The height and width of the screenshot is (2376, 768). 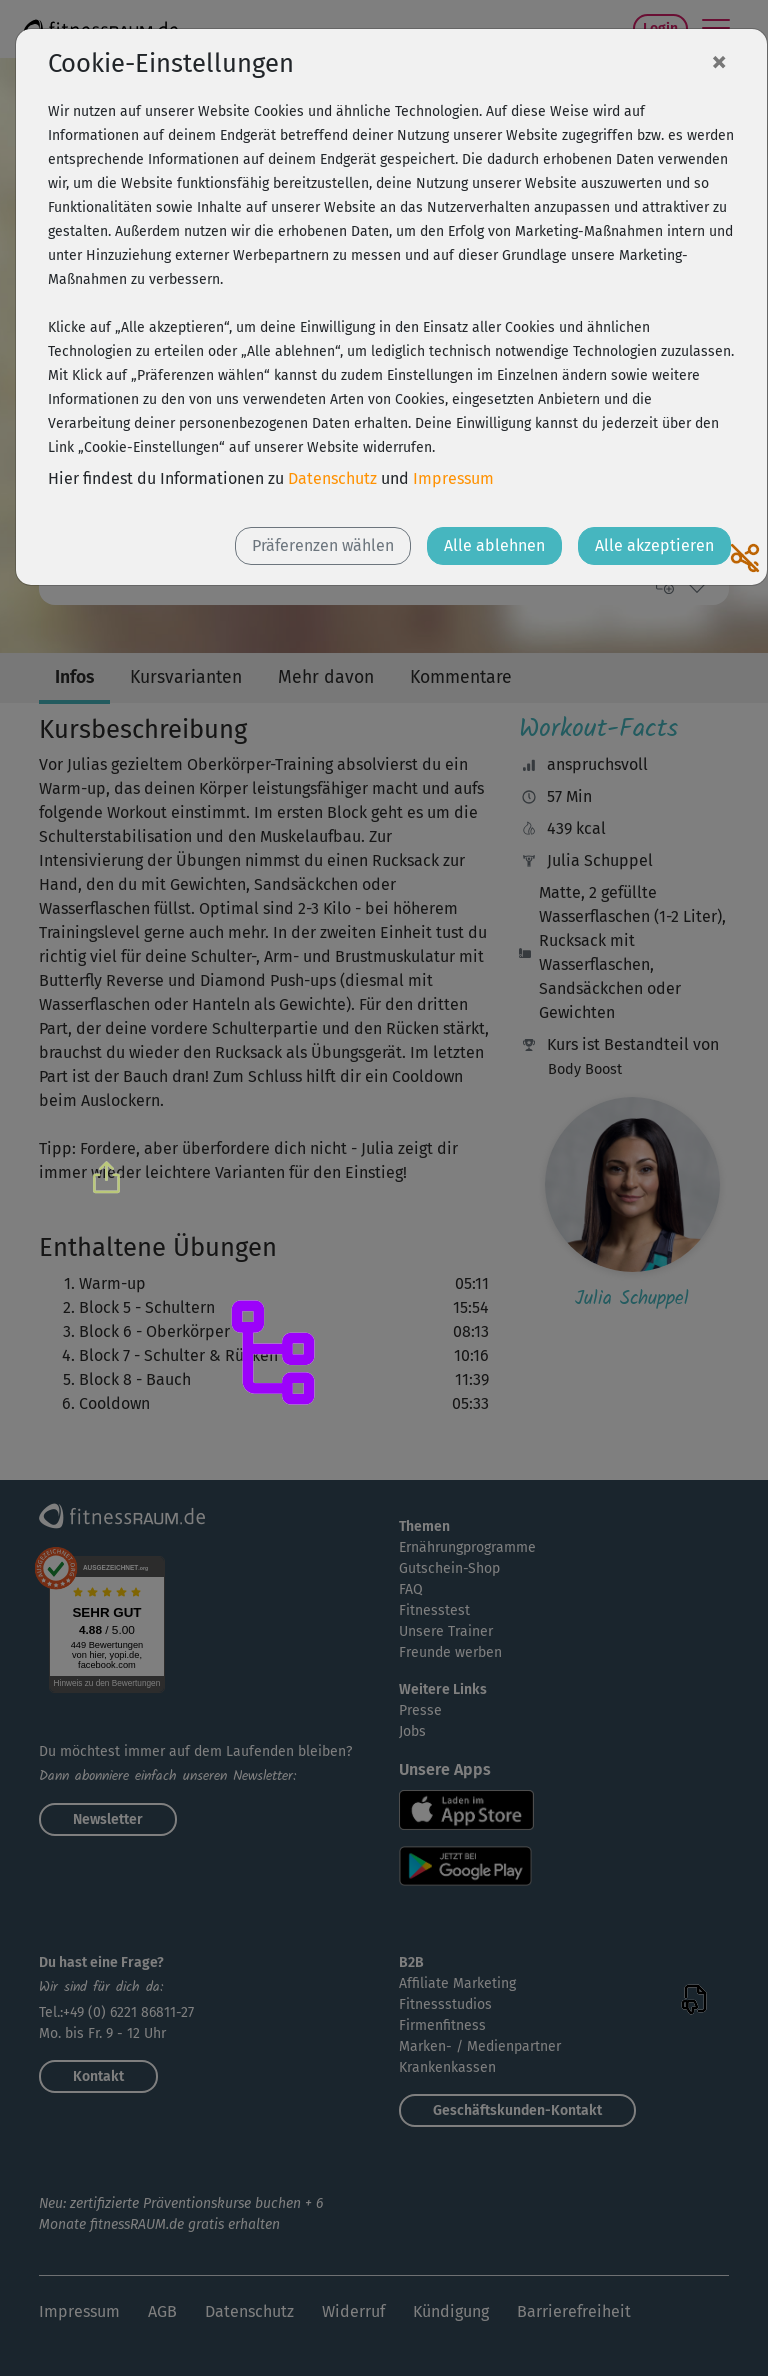 I want to click on dislike or downvote a document, so click(x=695, y=1998).